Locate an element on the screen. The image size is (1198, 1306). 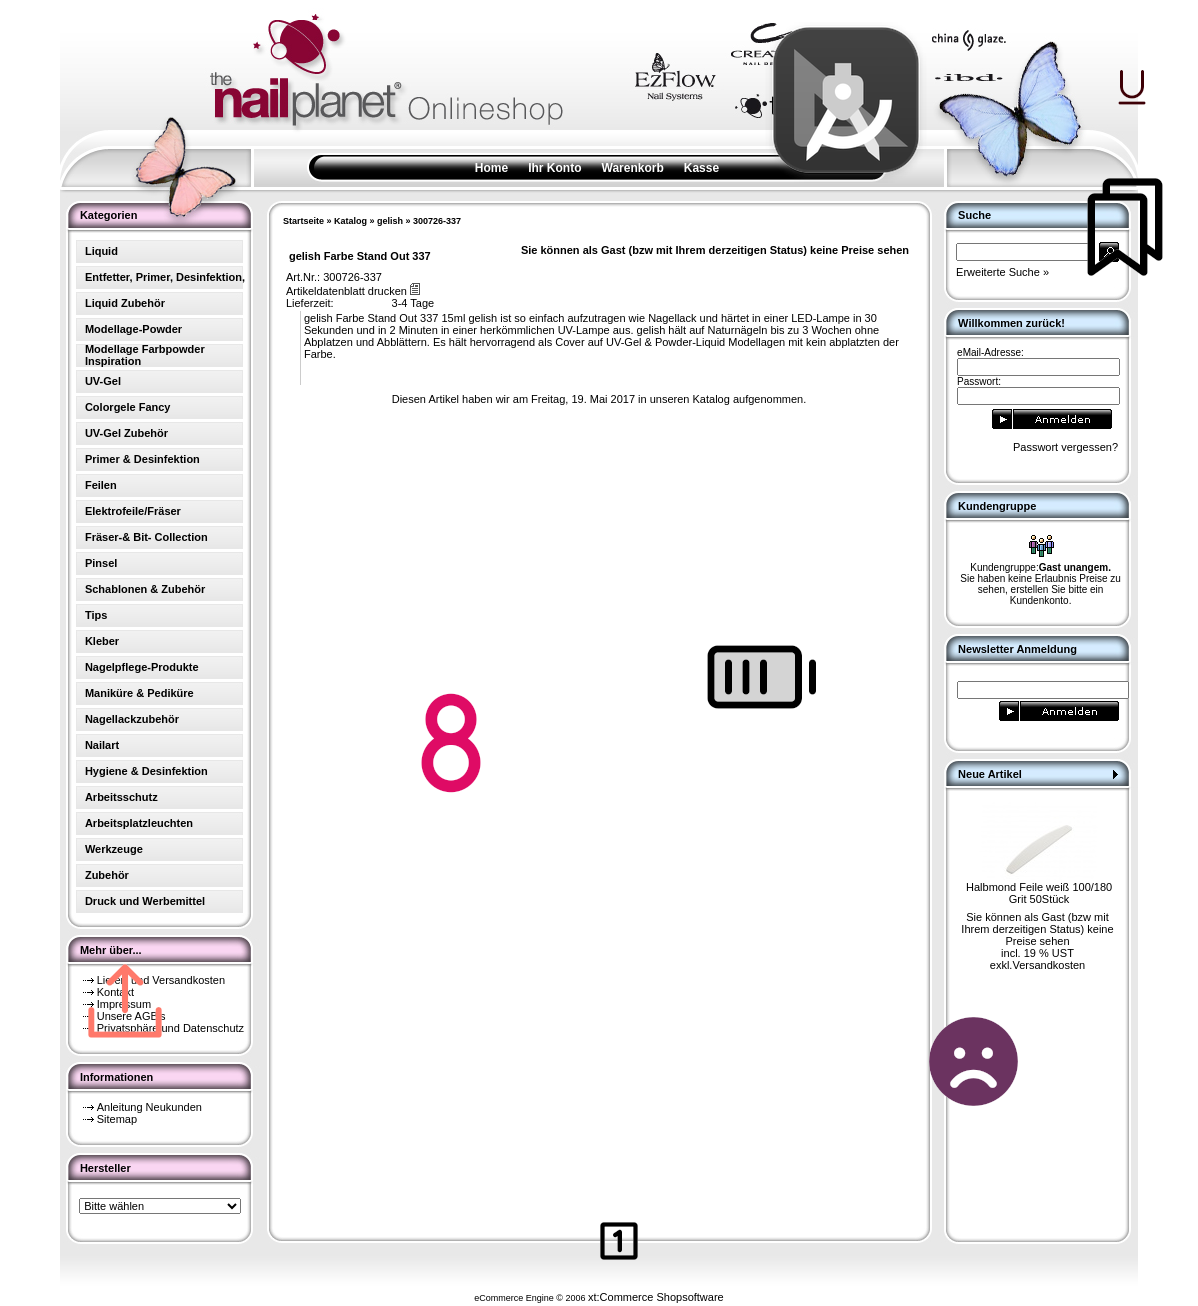
open accessories or utility applications is located at coordinates (846, 100).